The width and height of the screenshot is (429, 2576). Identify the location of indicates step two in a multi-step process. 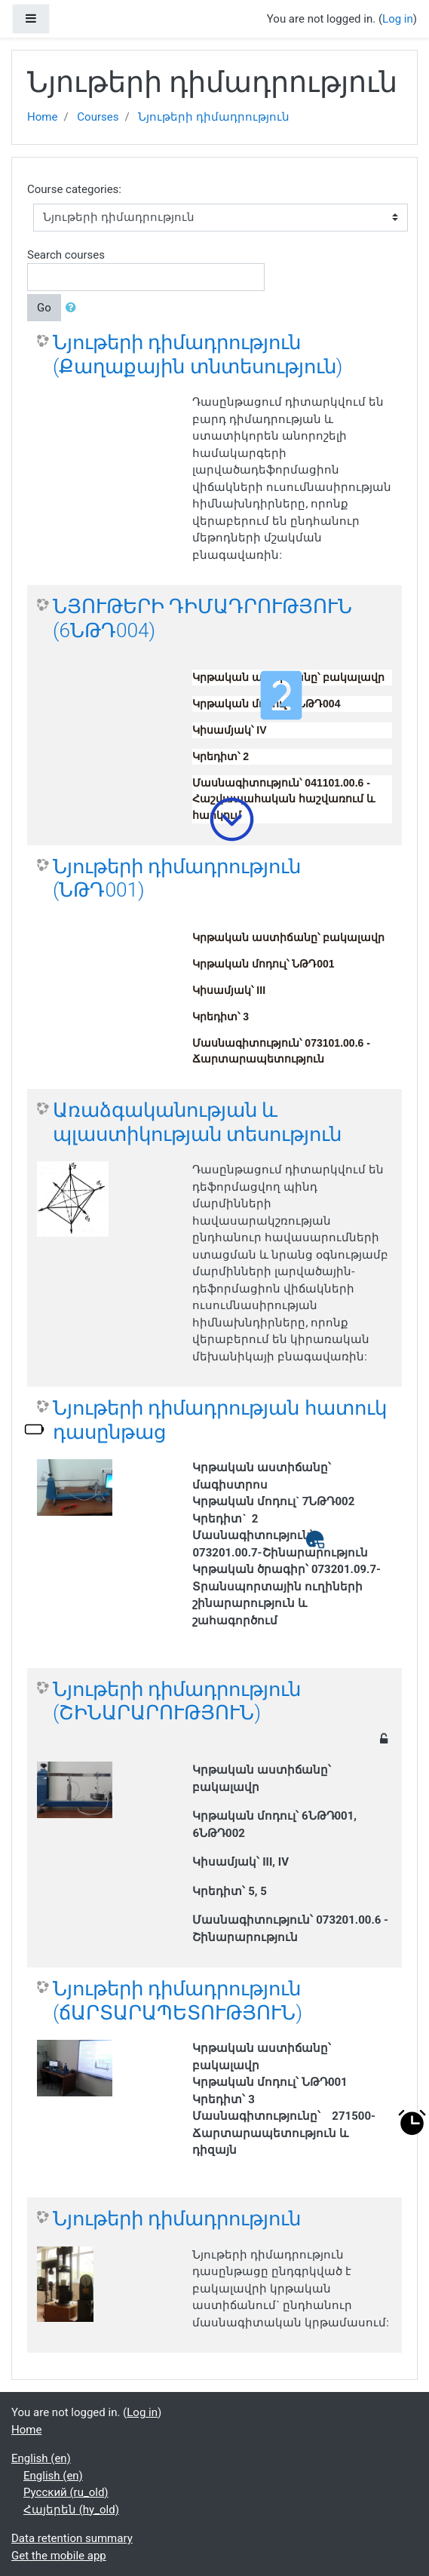
(281, 695).